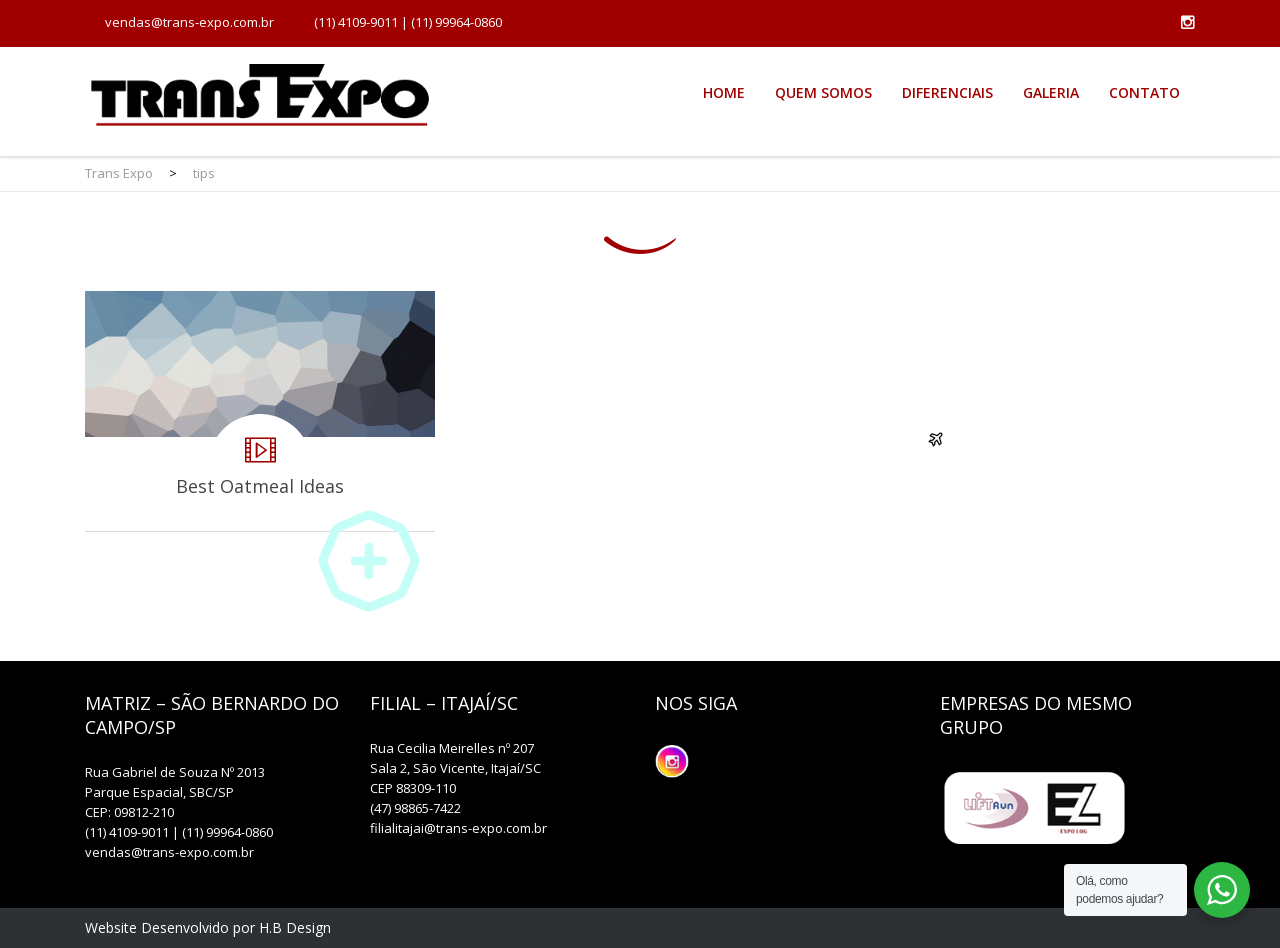  I want to click on add a new item or element, so click(369, 561).